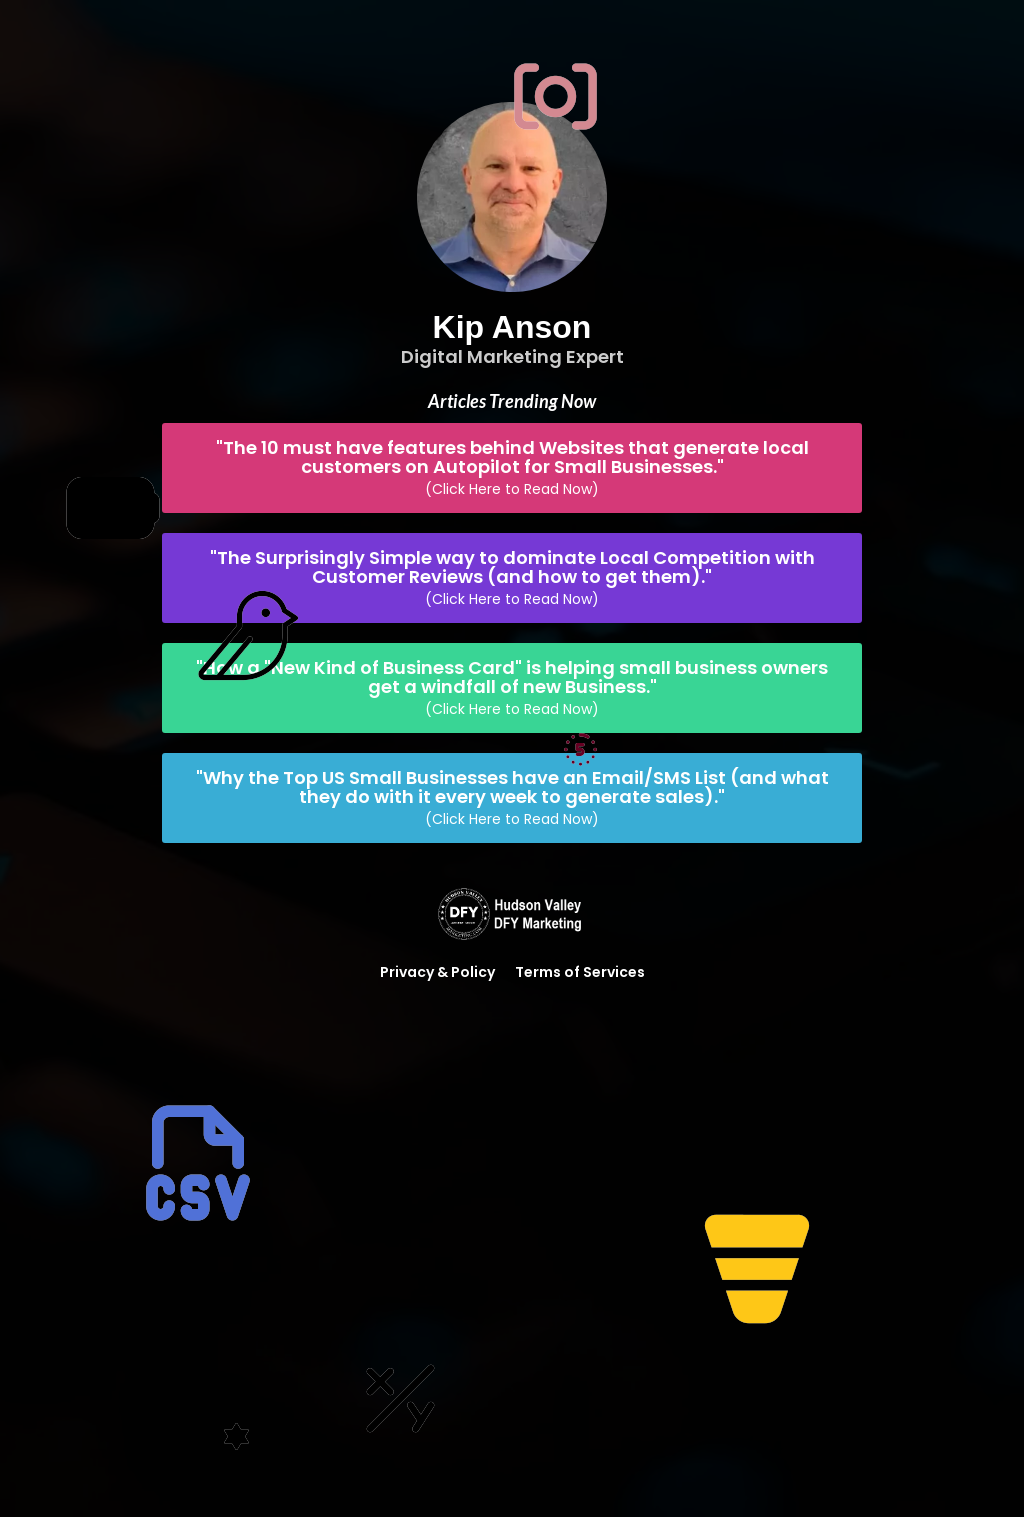  What do you see at coordinates (198, 1163) in the screenshot?
I see `indicates a CSV file type` at bounding box center [198, 1163].